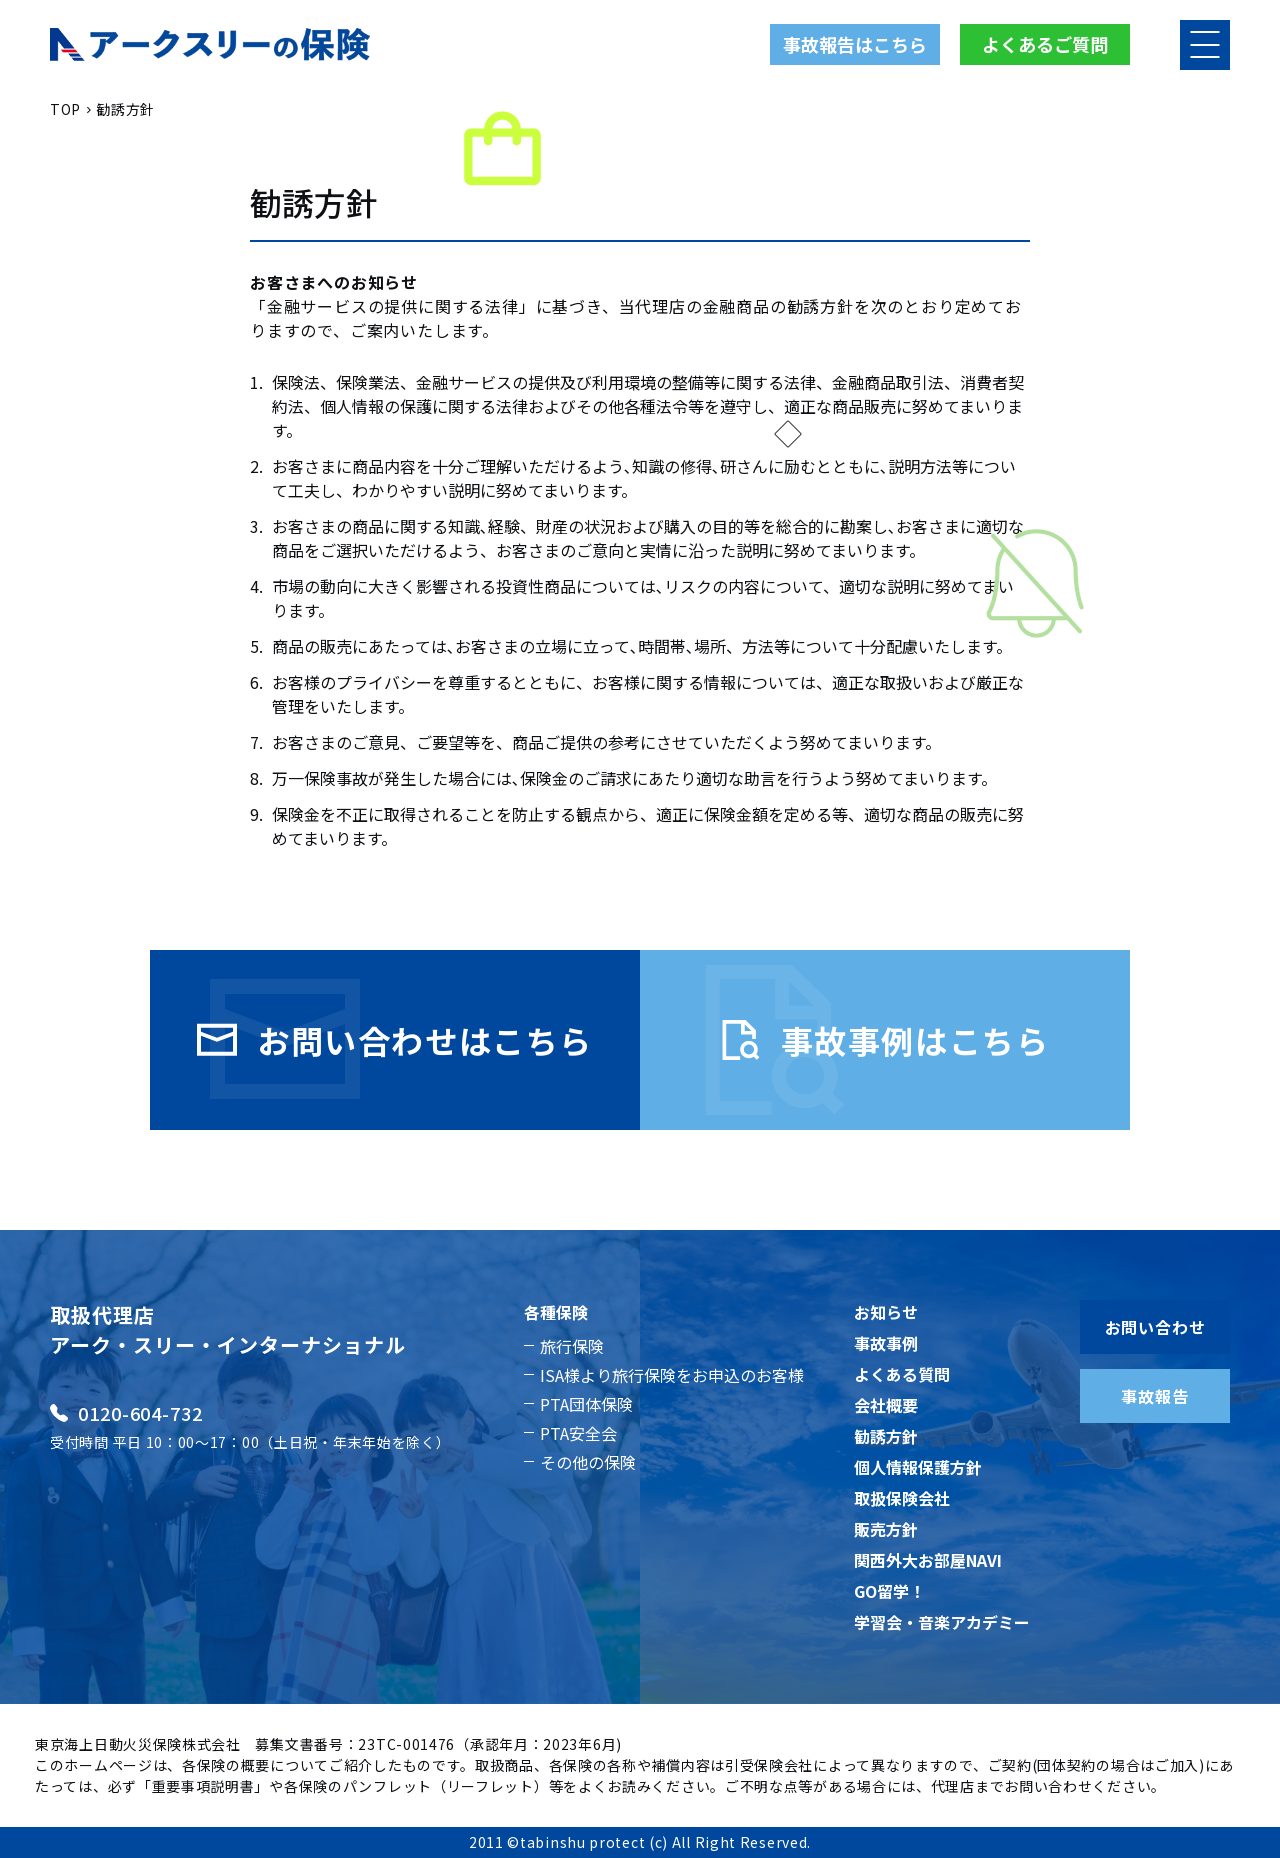  I want to click on view your shopping bag, so click(502, 152).